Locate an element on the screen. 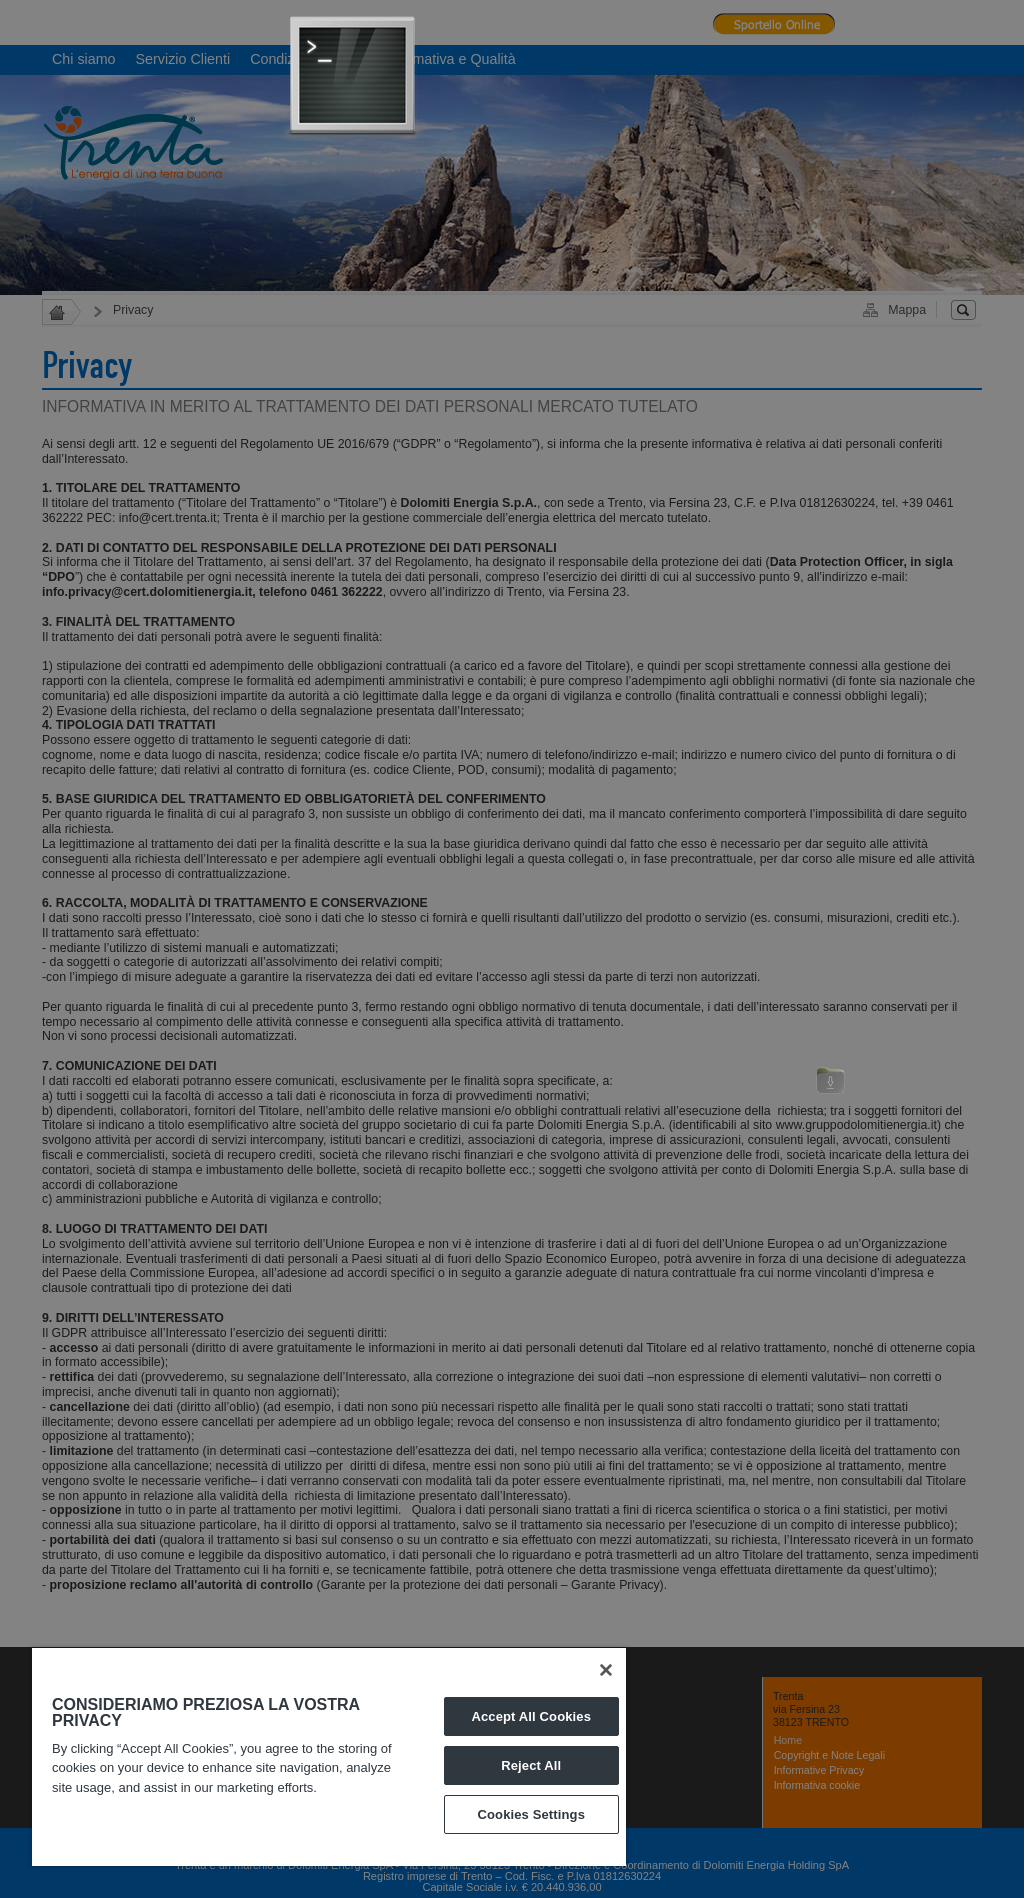 The height and width of the screenshot is (1898, 1024). open the terminal application is located at coordinates (352, 72).